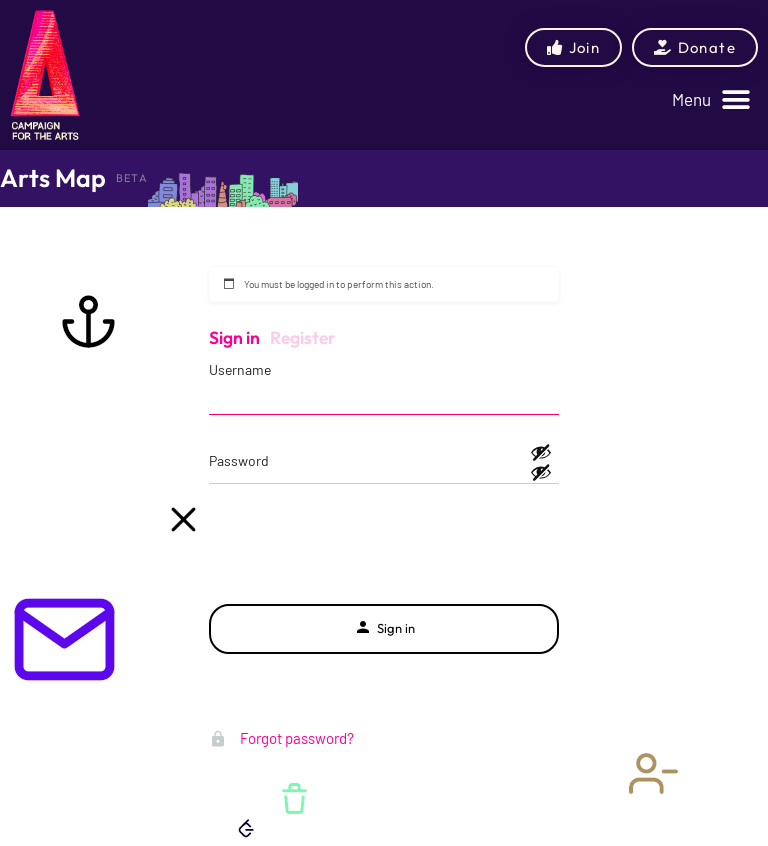 Image resolution: width=768 pixels, height=846 pixels. What do you see at coordinates (88, 321) in the screenshot?
I see `anchor a component or element in place` at bounding box center [88, 321].